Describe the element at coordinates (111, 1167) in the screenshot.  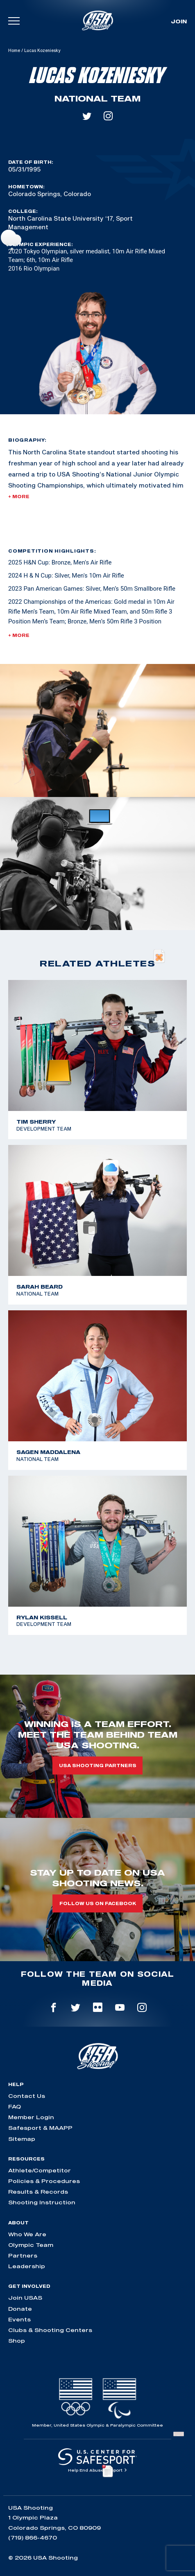
I see `access iCloud storage and sync settings` at that location.